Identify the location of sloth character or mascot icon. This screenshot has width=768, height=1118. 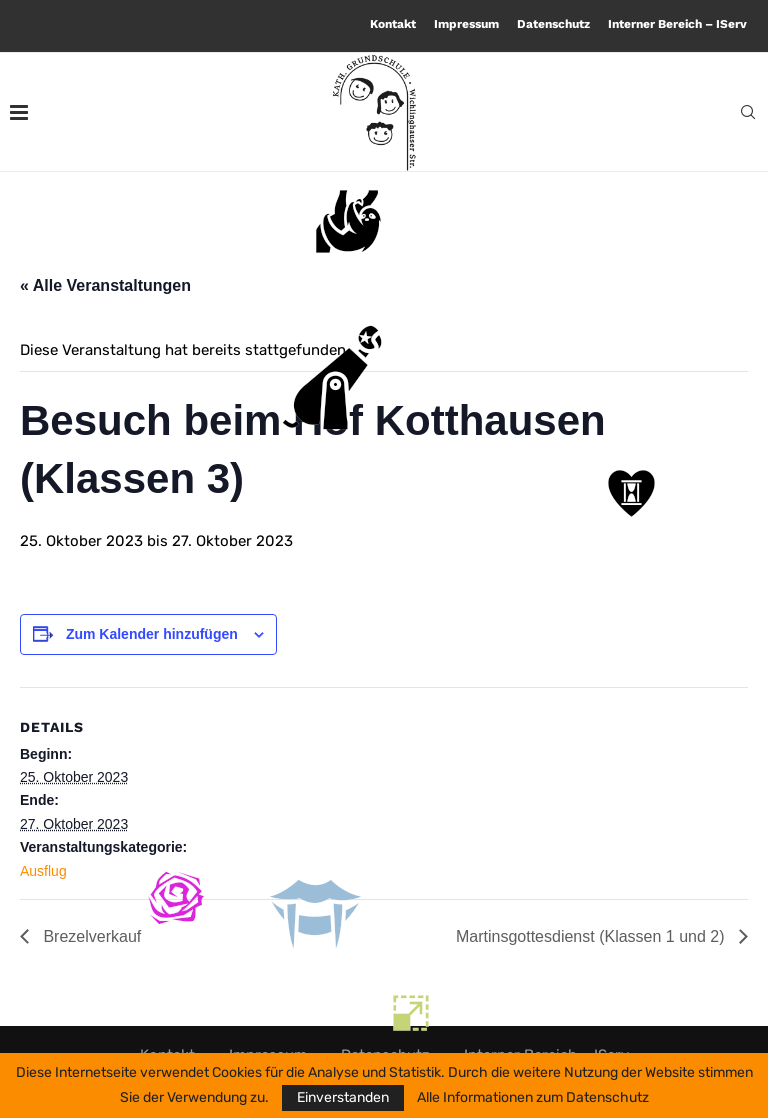
(348, 221).